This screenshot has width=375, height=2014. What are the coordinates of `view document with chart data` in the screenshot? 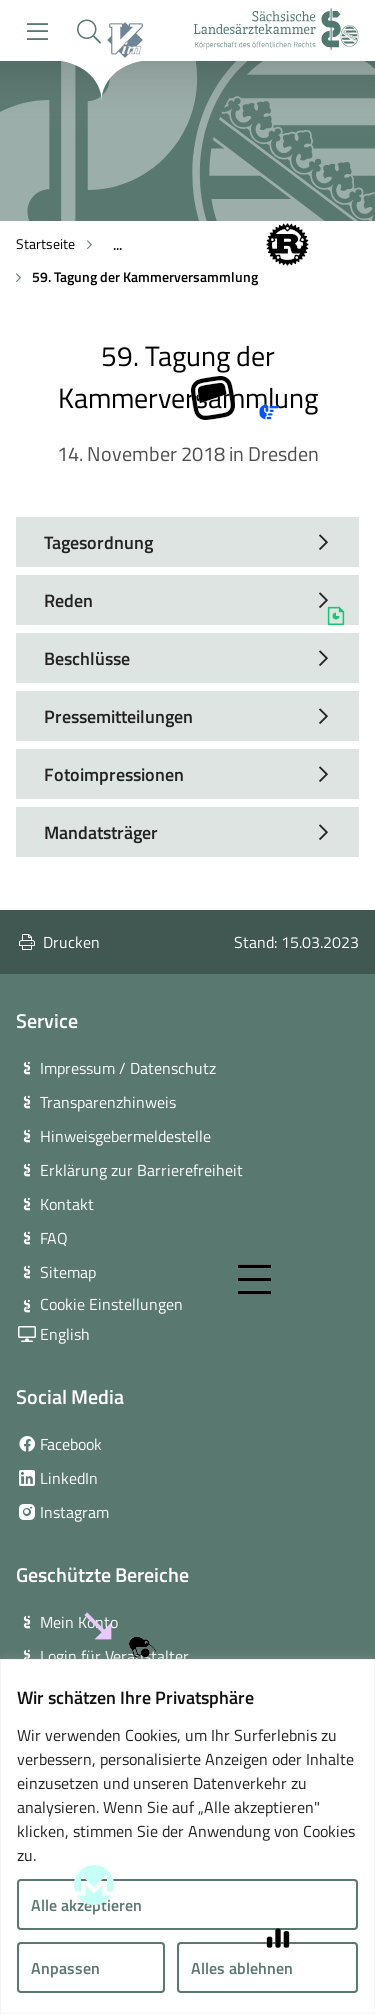 It's located at (336, 616).